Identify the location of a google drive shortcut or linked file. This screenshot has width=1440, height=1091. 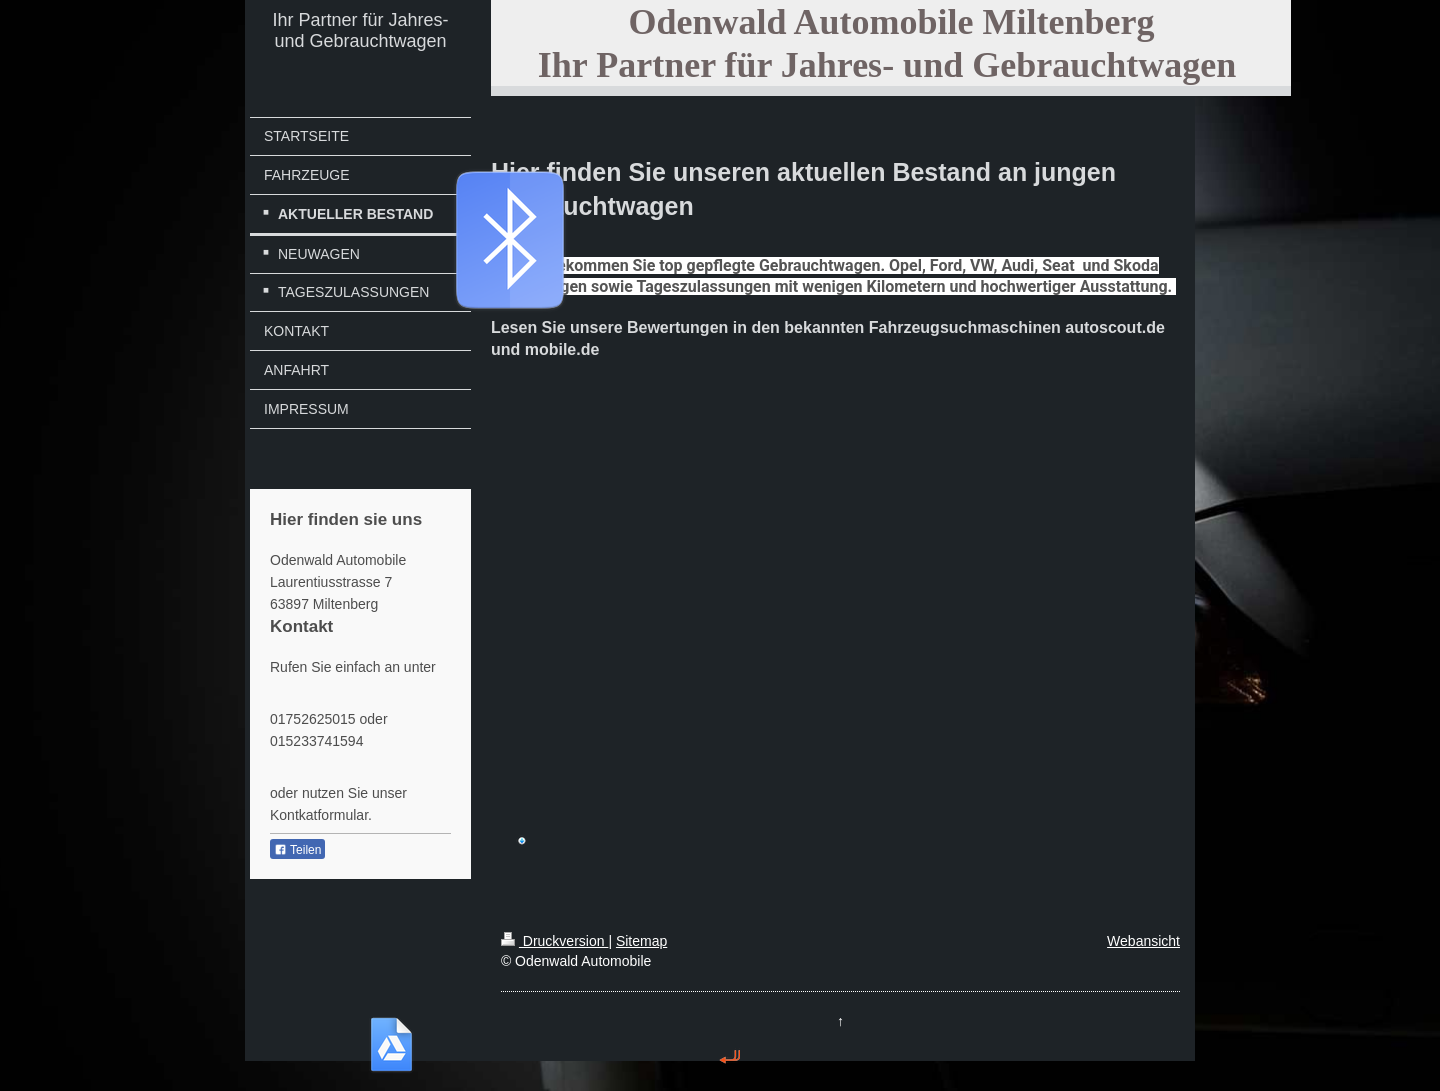
(391, 1045).